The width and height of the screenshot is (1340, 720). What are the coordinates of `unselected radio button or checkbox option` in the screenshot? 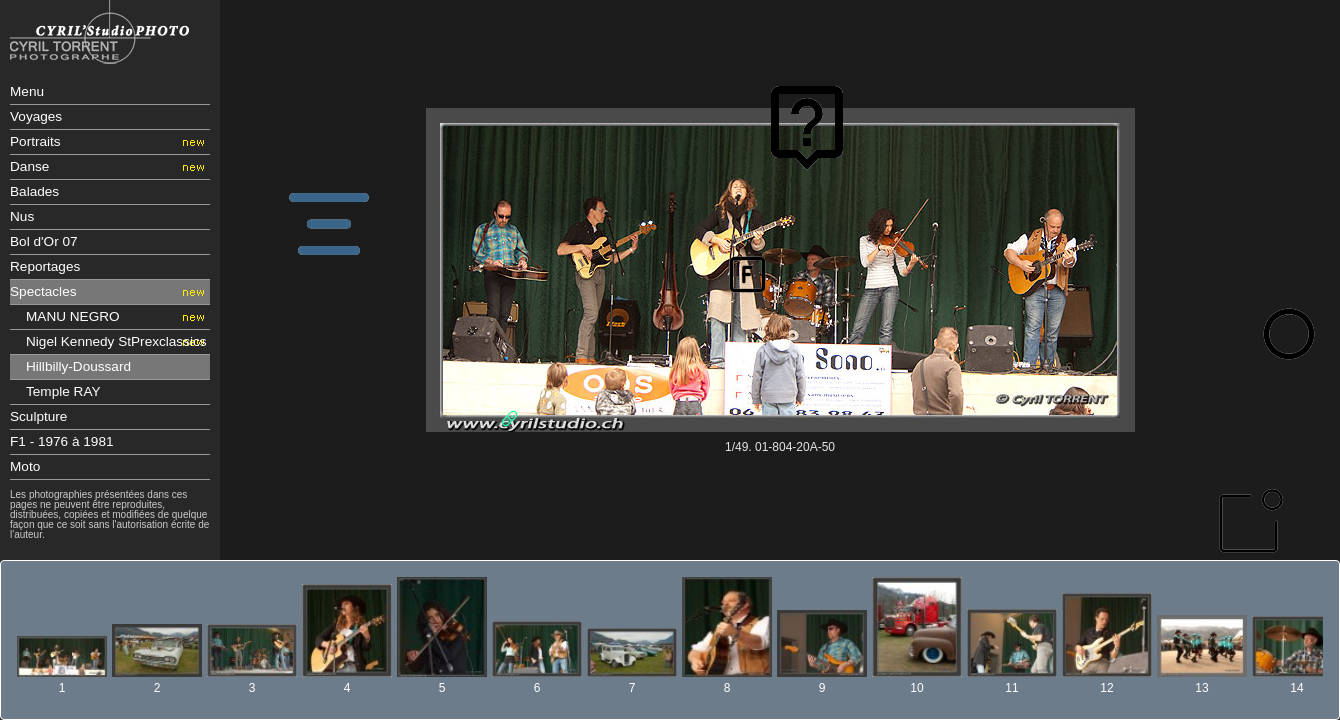 It's located at (1289, 334).